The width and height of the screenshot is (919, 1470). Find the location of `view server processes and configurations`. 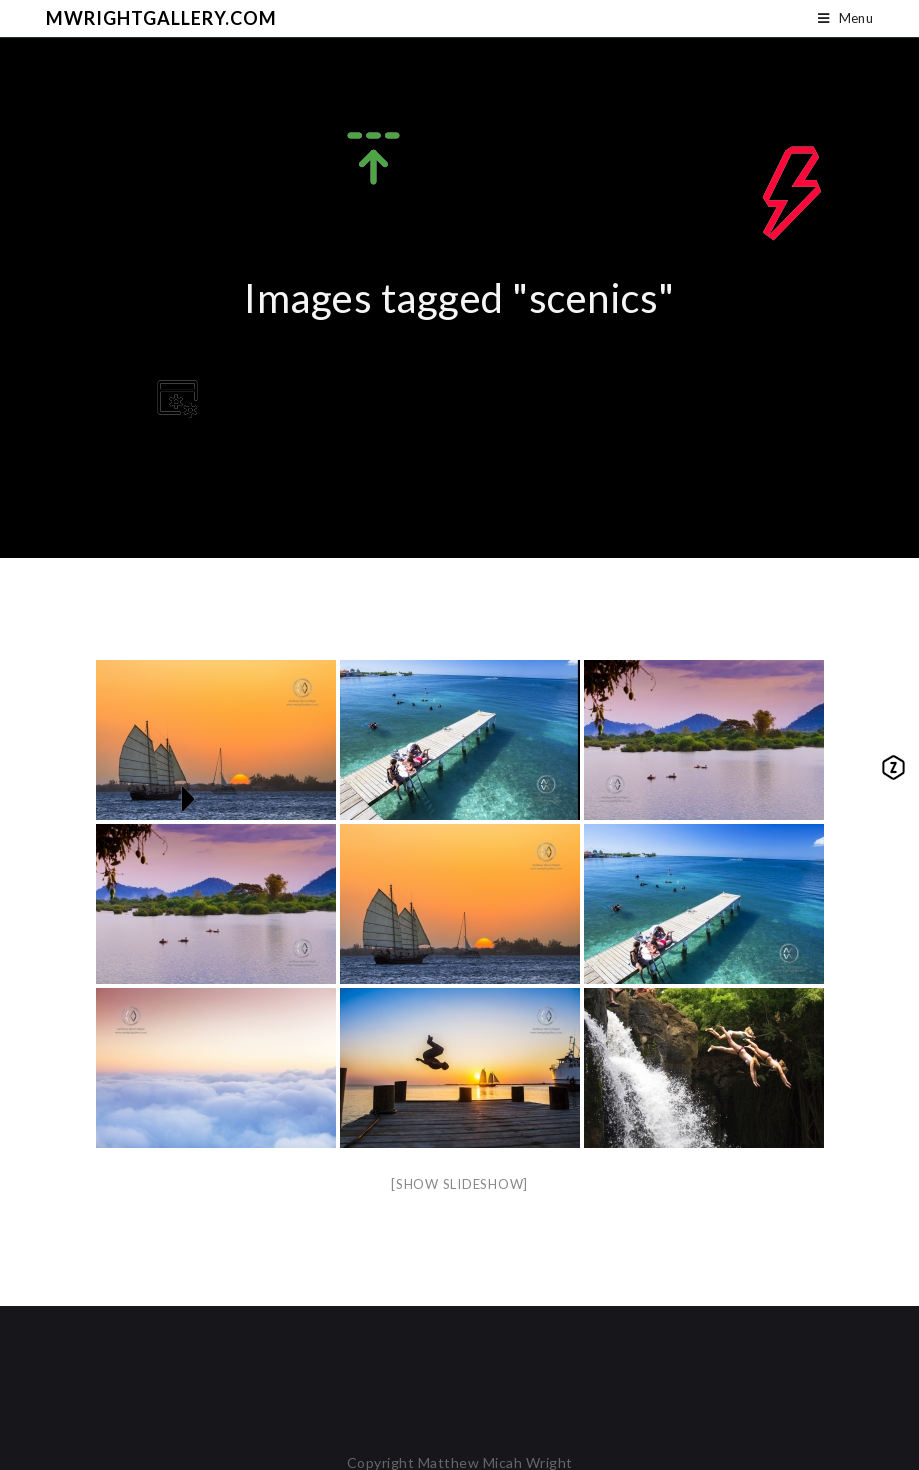

view server processes and configurations is located at coordinates (177, 397).